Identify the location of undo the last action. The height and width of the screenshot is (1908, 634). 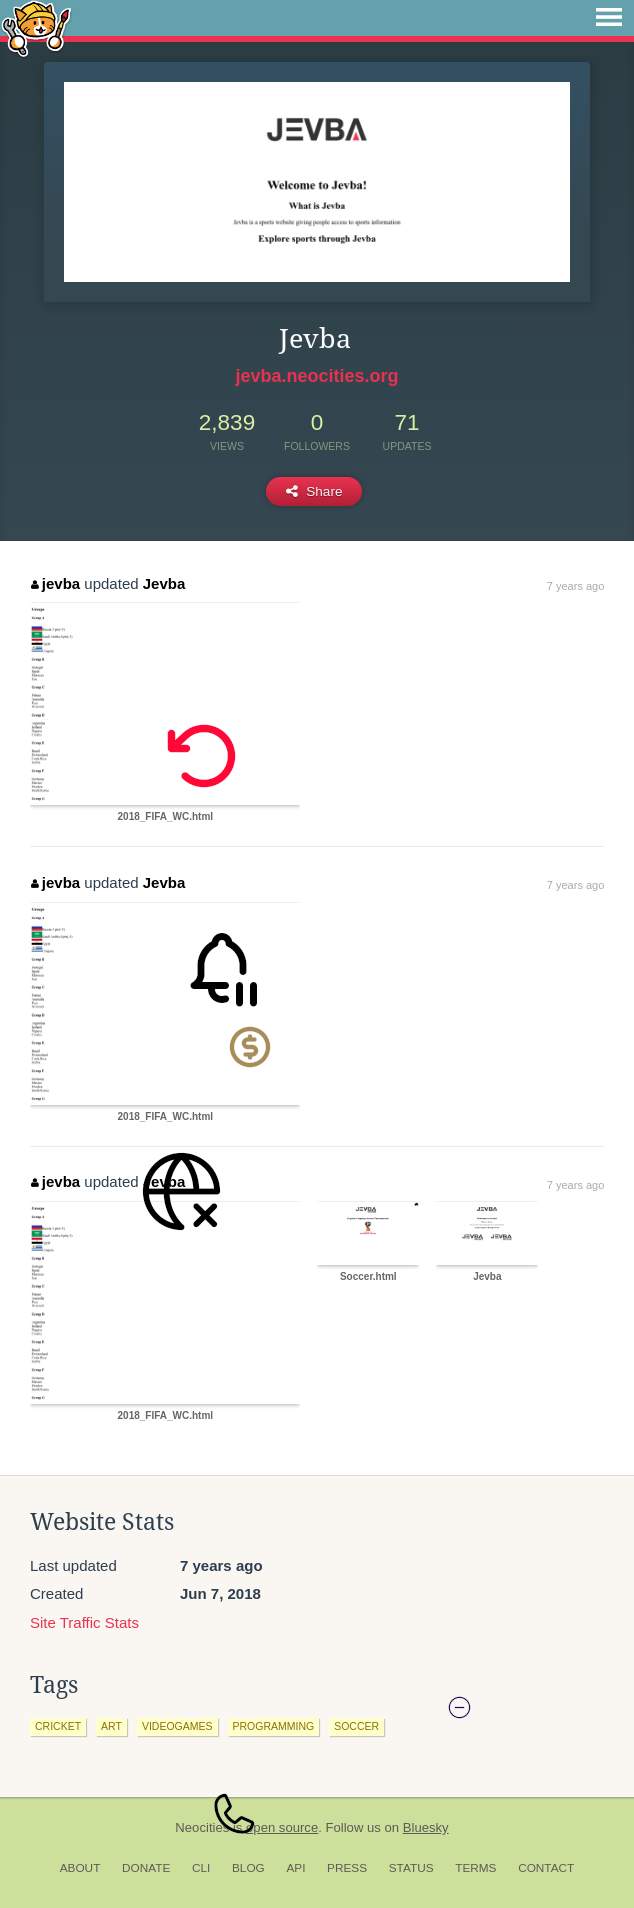
(204, 756).